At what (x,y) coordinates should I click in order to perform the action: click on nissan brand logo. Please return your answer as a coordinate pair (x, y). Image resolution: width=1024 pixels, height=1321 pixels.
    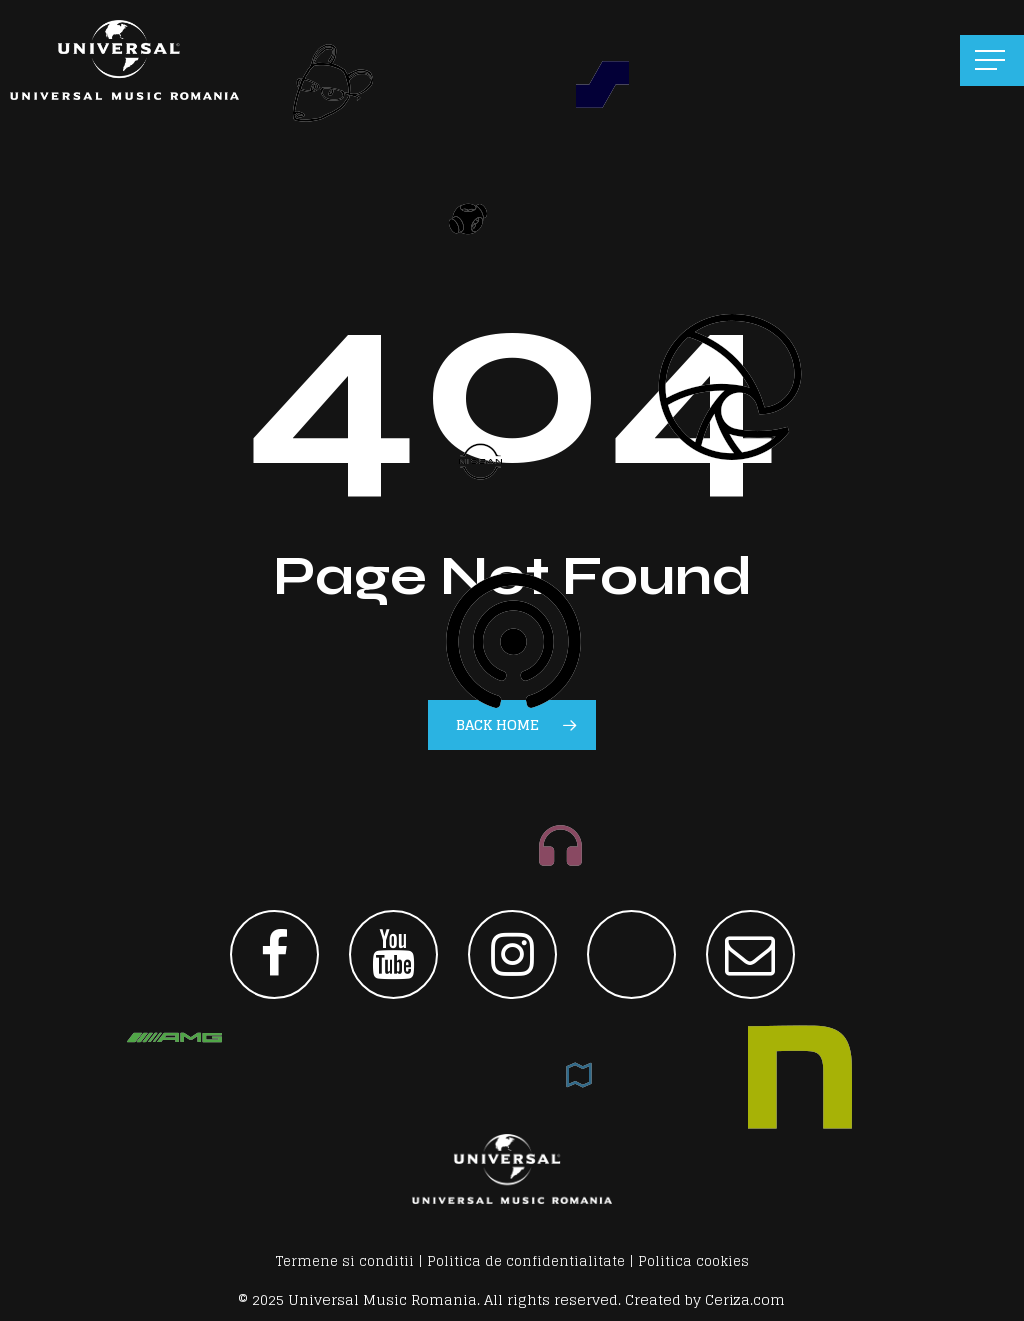
    Looking at the image, I should click on (480, 461).